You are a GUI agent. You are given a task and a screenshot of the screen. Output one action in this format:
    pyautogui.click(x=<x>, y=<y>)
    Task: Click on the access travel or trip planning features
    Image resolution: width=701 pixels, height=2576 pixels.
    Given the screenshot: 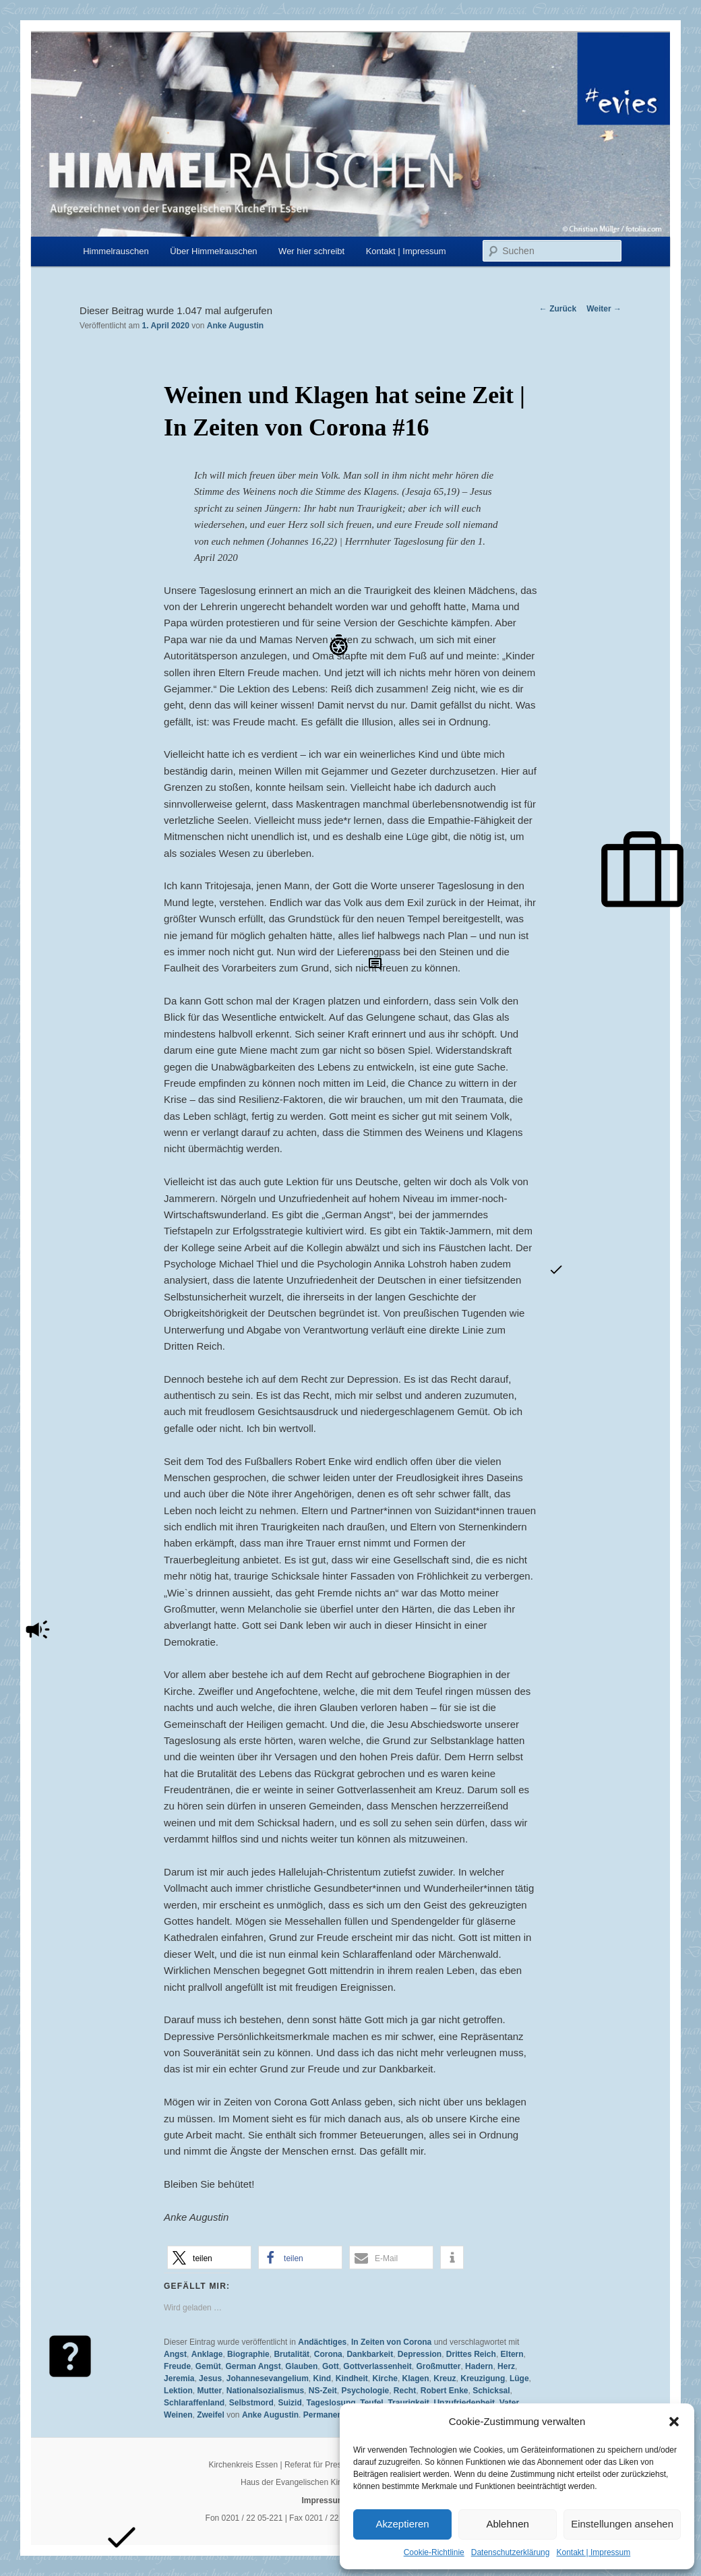 What is the action you would take?
    pyautogui.click(x=642, y=872)
    